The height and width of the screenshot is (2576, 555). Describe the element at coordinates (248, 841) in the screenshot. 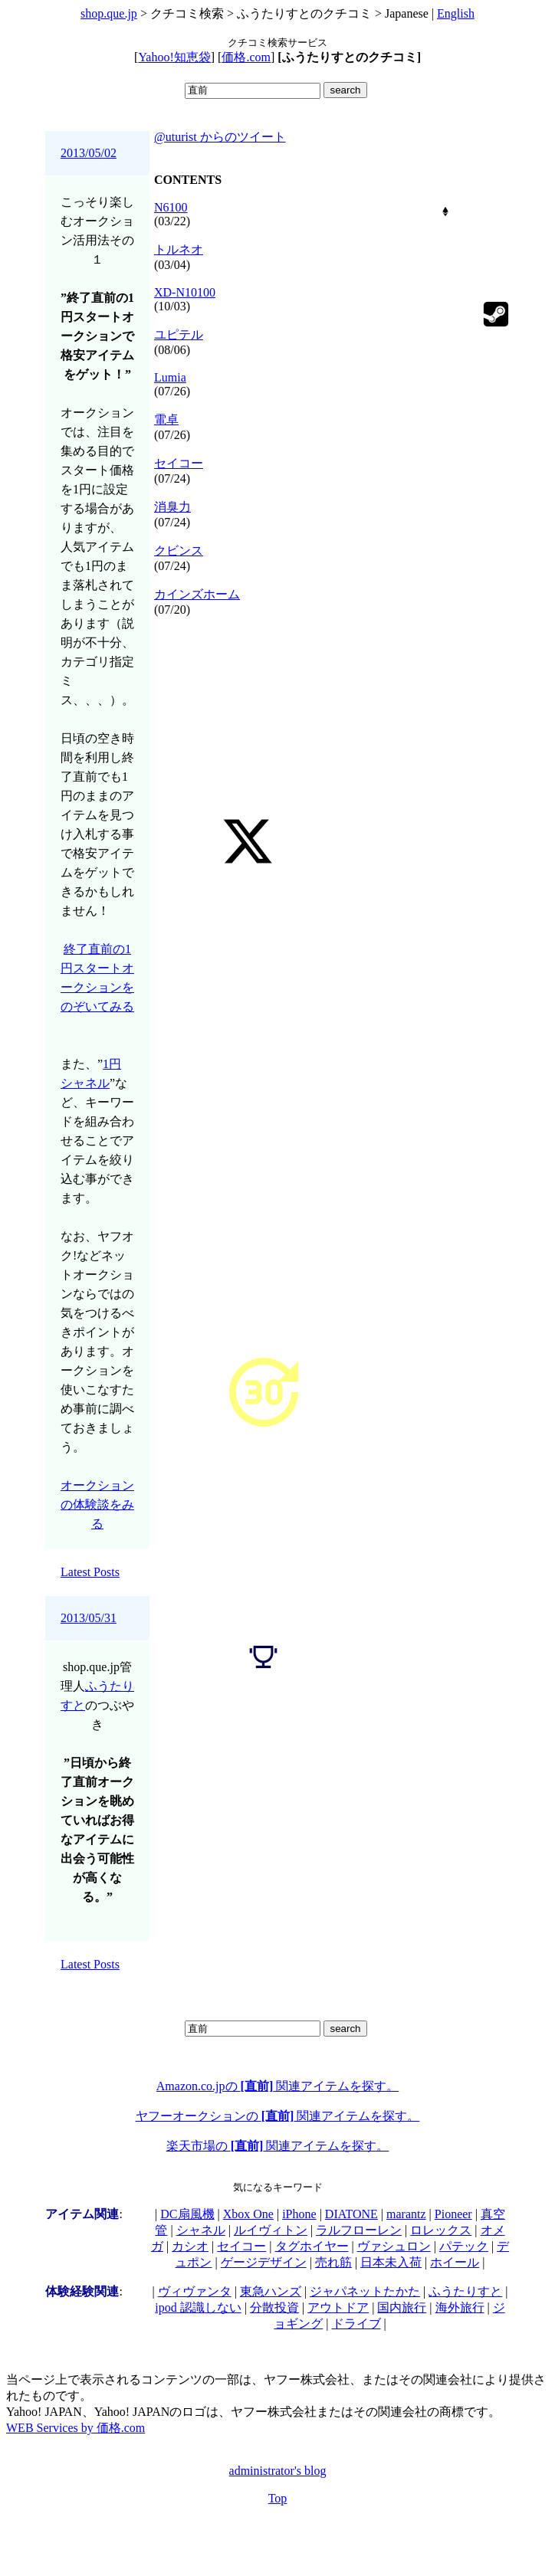

I see `share to X (formerly Twitter)` at that location.